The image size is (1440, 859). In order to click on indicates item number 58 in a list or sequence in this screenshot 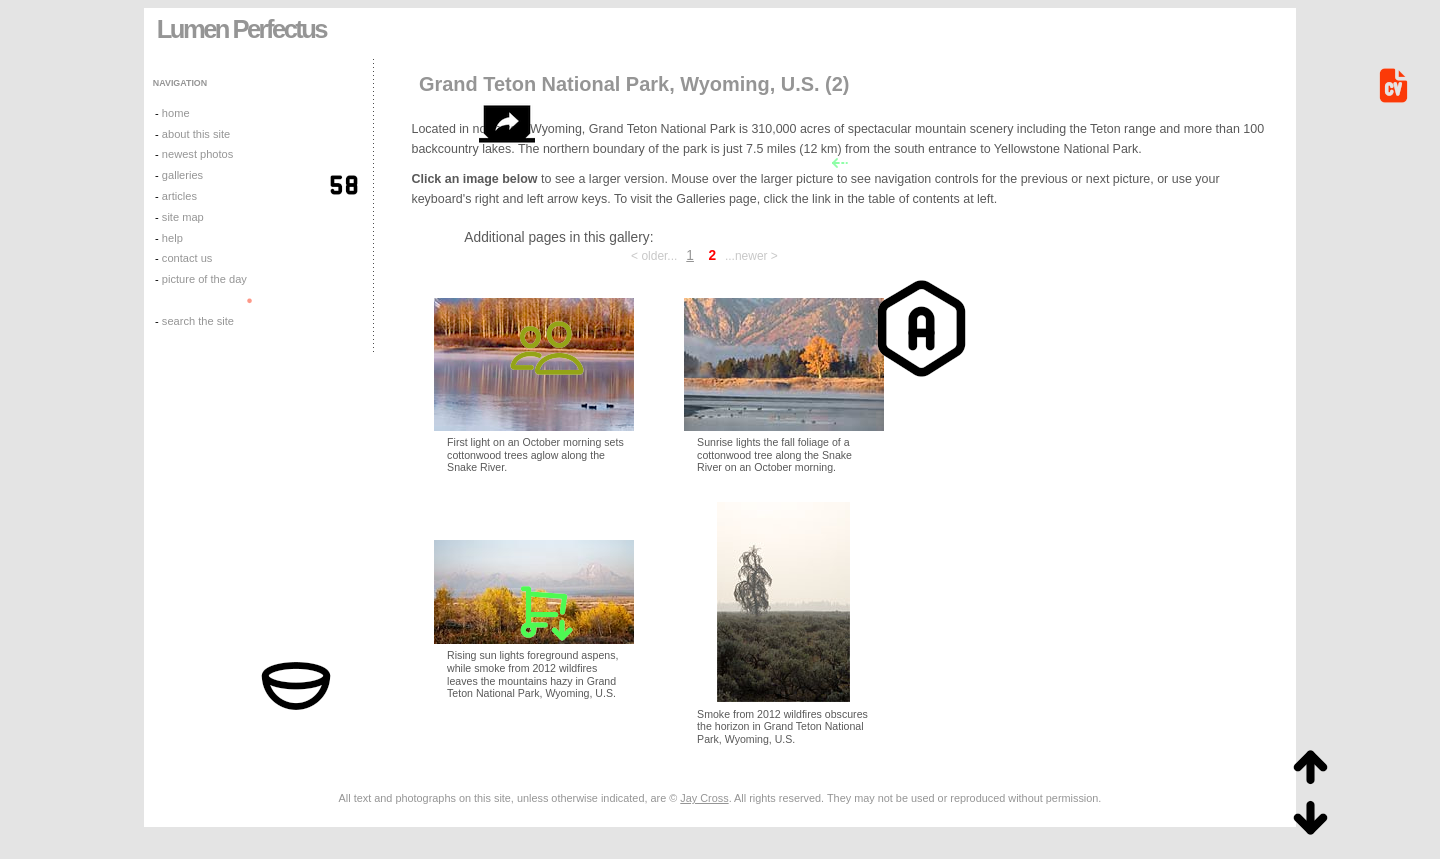, I will do `click(344, 185)`.